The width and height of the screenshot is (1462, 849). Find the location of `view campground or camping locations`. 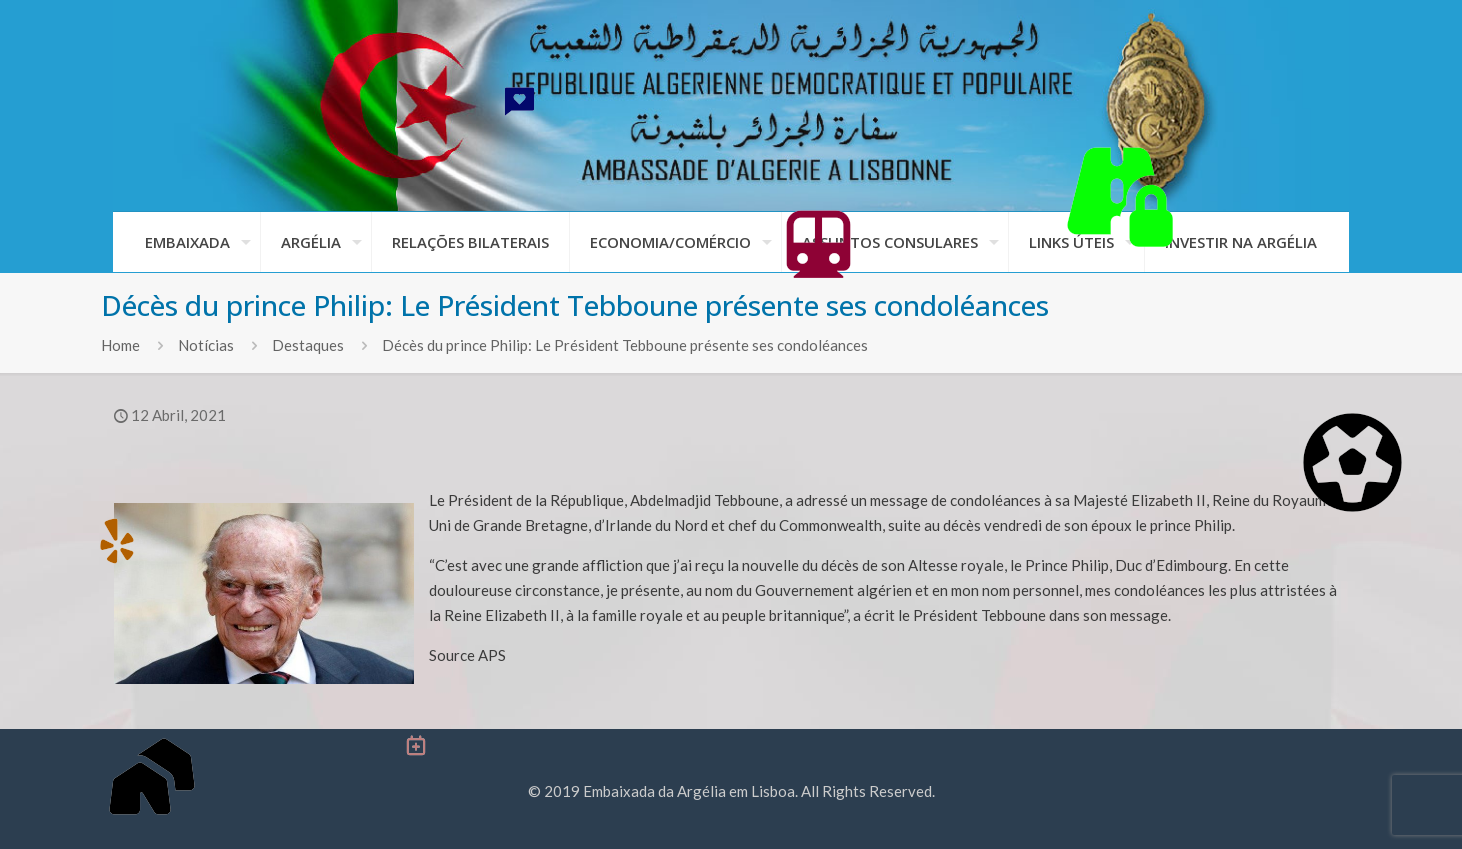

view campground or camping locations is located at coordinates (152, 776).